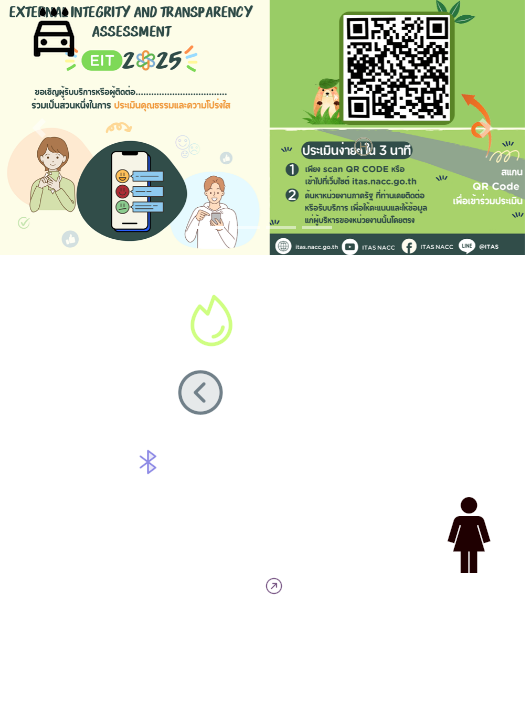  Describe the element at coordinates (363, 146) in the screenshot. I see `indicates a hospital or helipad location` at that location.